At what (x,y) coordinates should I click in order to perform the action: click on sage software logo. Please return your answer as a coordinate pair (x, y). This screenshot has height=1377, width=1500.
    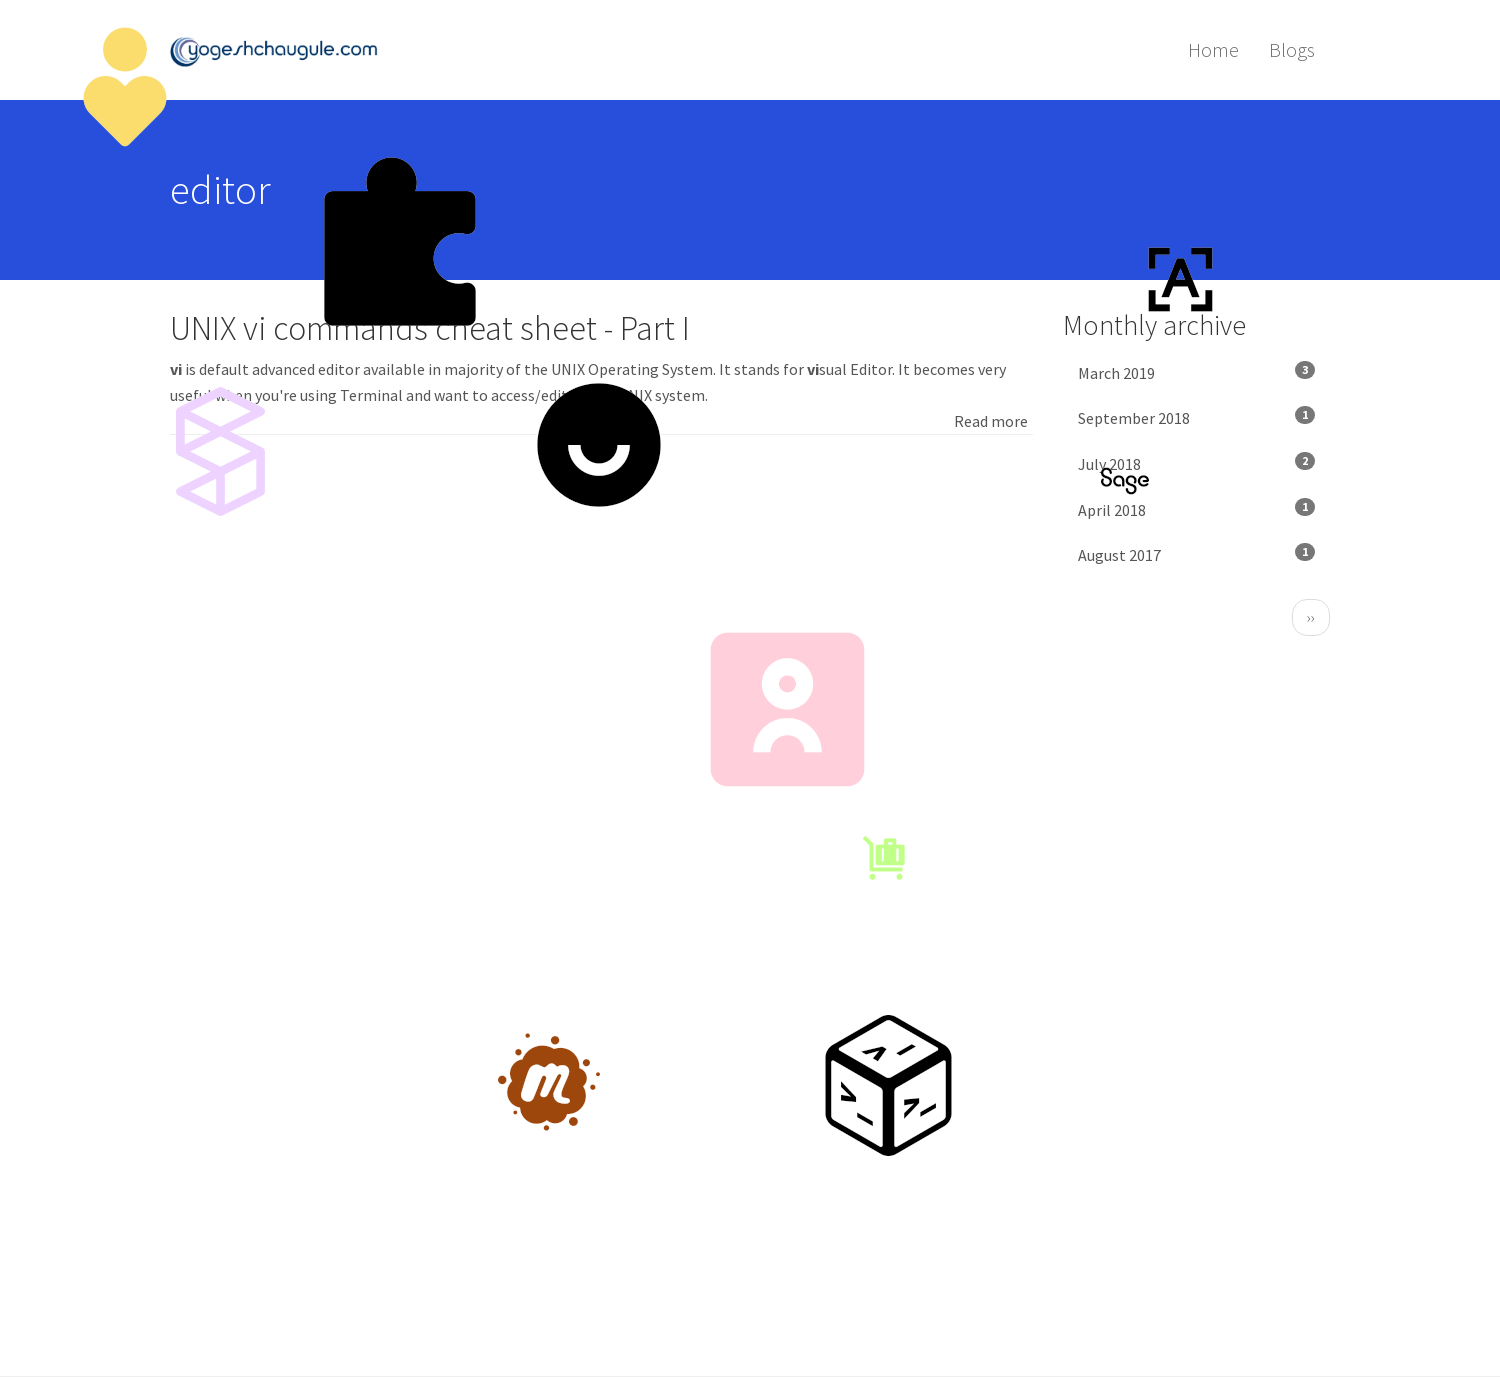
    Looking at the image, I should click on (1125, 481).